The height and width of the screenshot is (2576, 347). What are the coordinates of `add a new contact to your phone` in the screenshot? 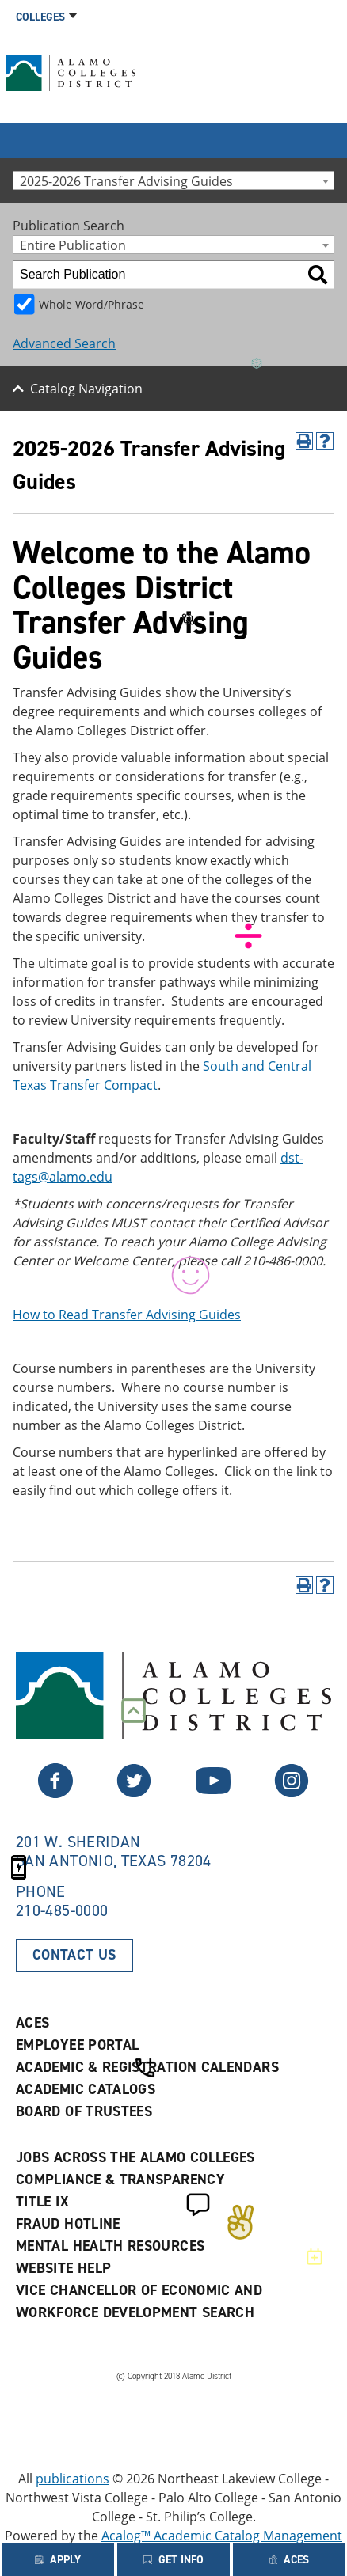 It's located at (145, 2068).